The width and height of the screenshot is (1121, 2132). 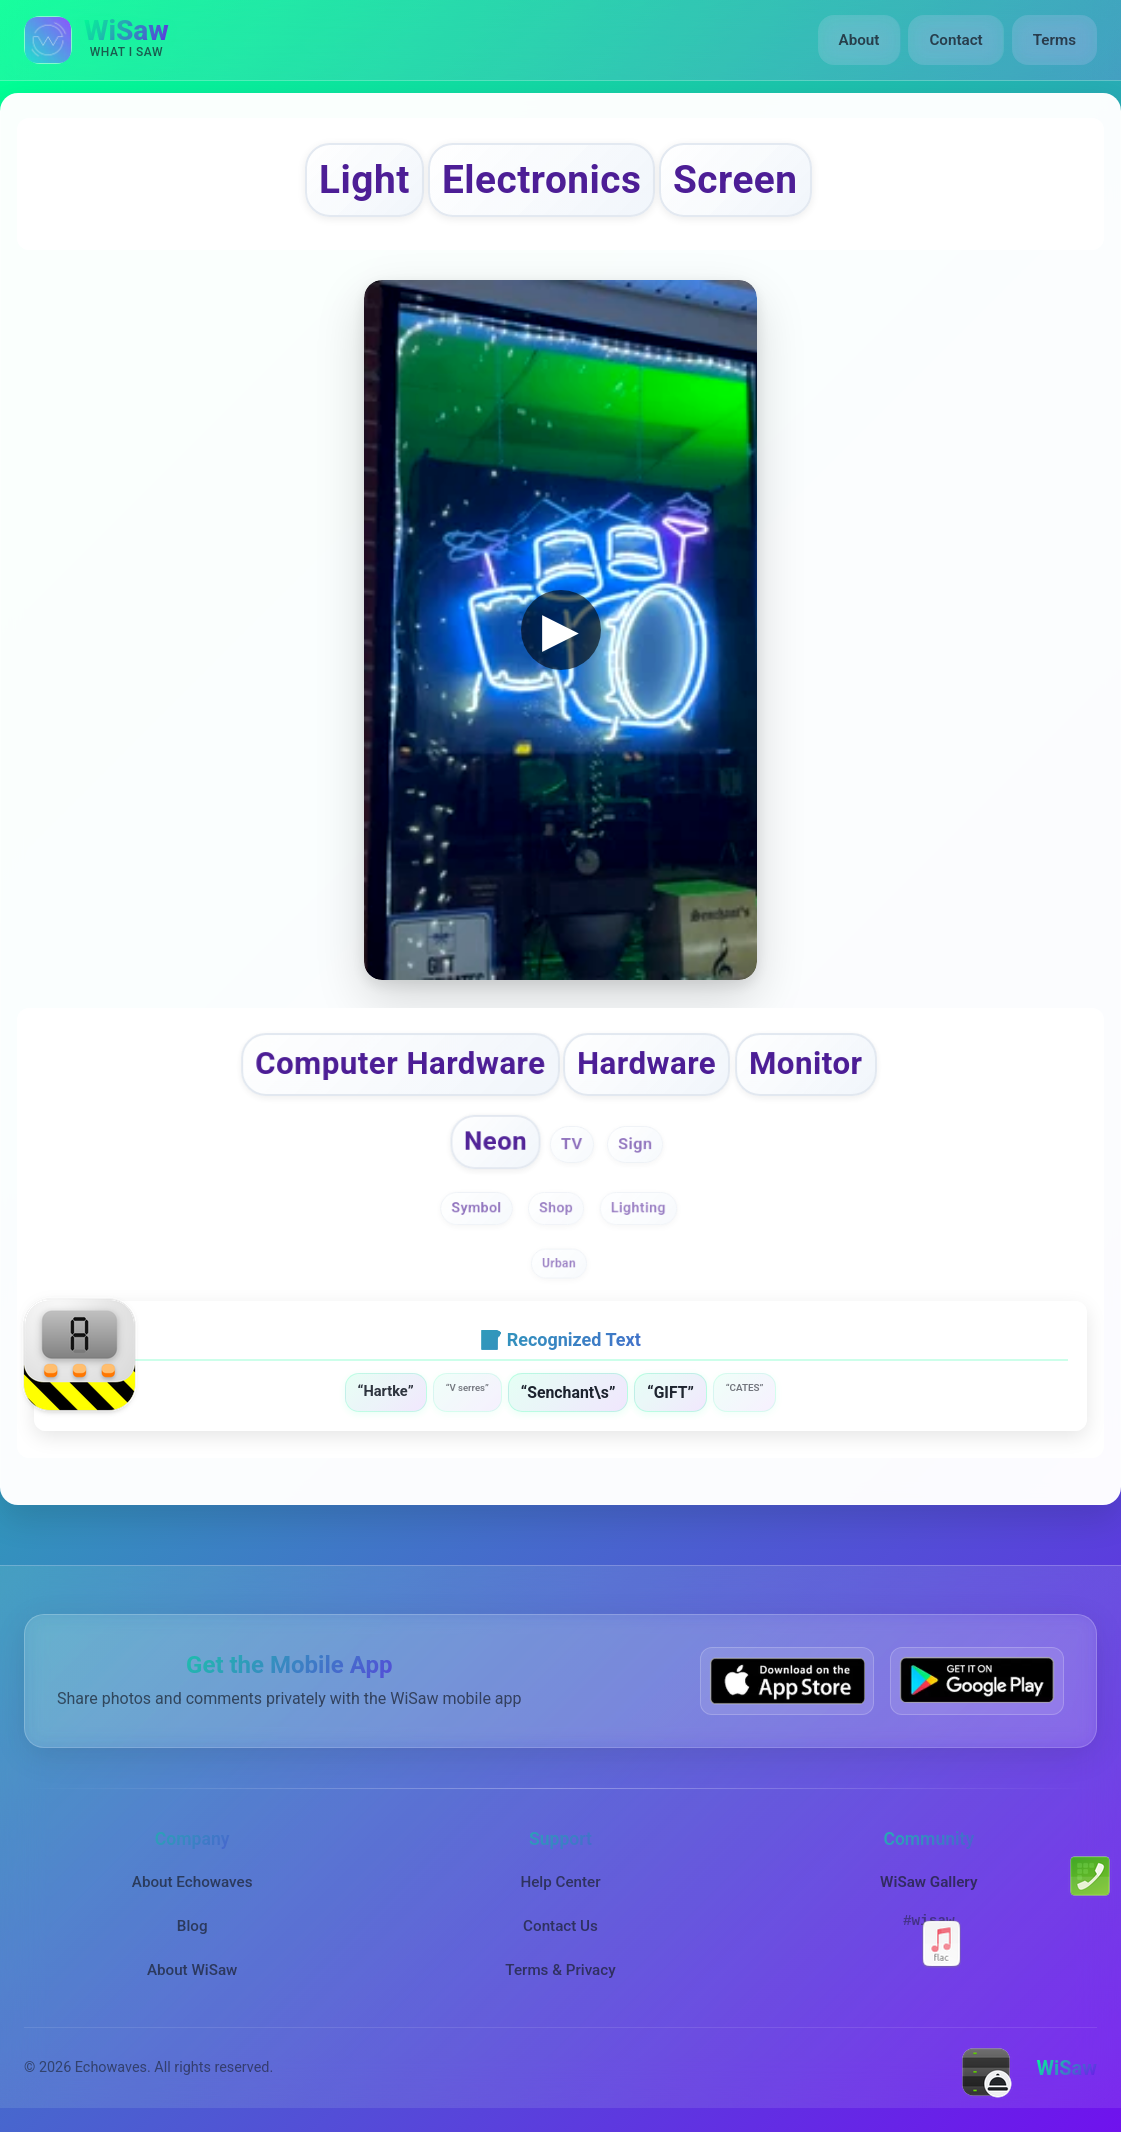 I want to click on configure network server discovery settings, so click(x=986, y=2072).